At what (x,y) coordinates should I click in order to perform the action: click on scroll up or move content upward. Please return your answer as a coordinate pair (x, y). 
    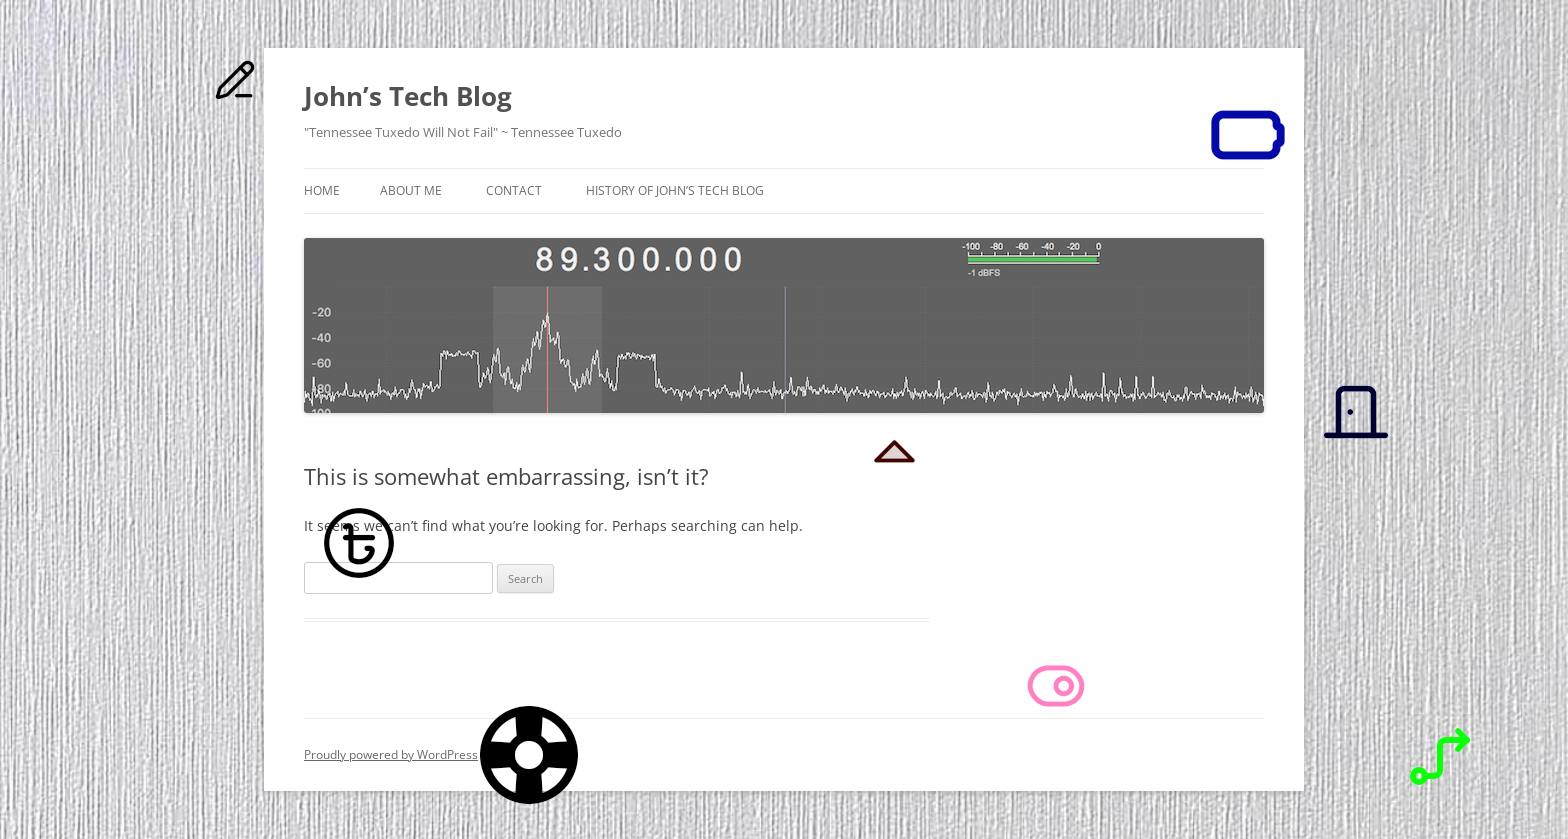
    Looking at the image, I should click on (894, 462).